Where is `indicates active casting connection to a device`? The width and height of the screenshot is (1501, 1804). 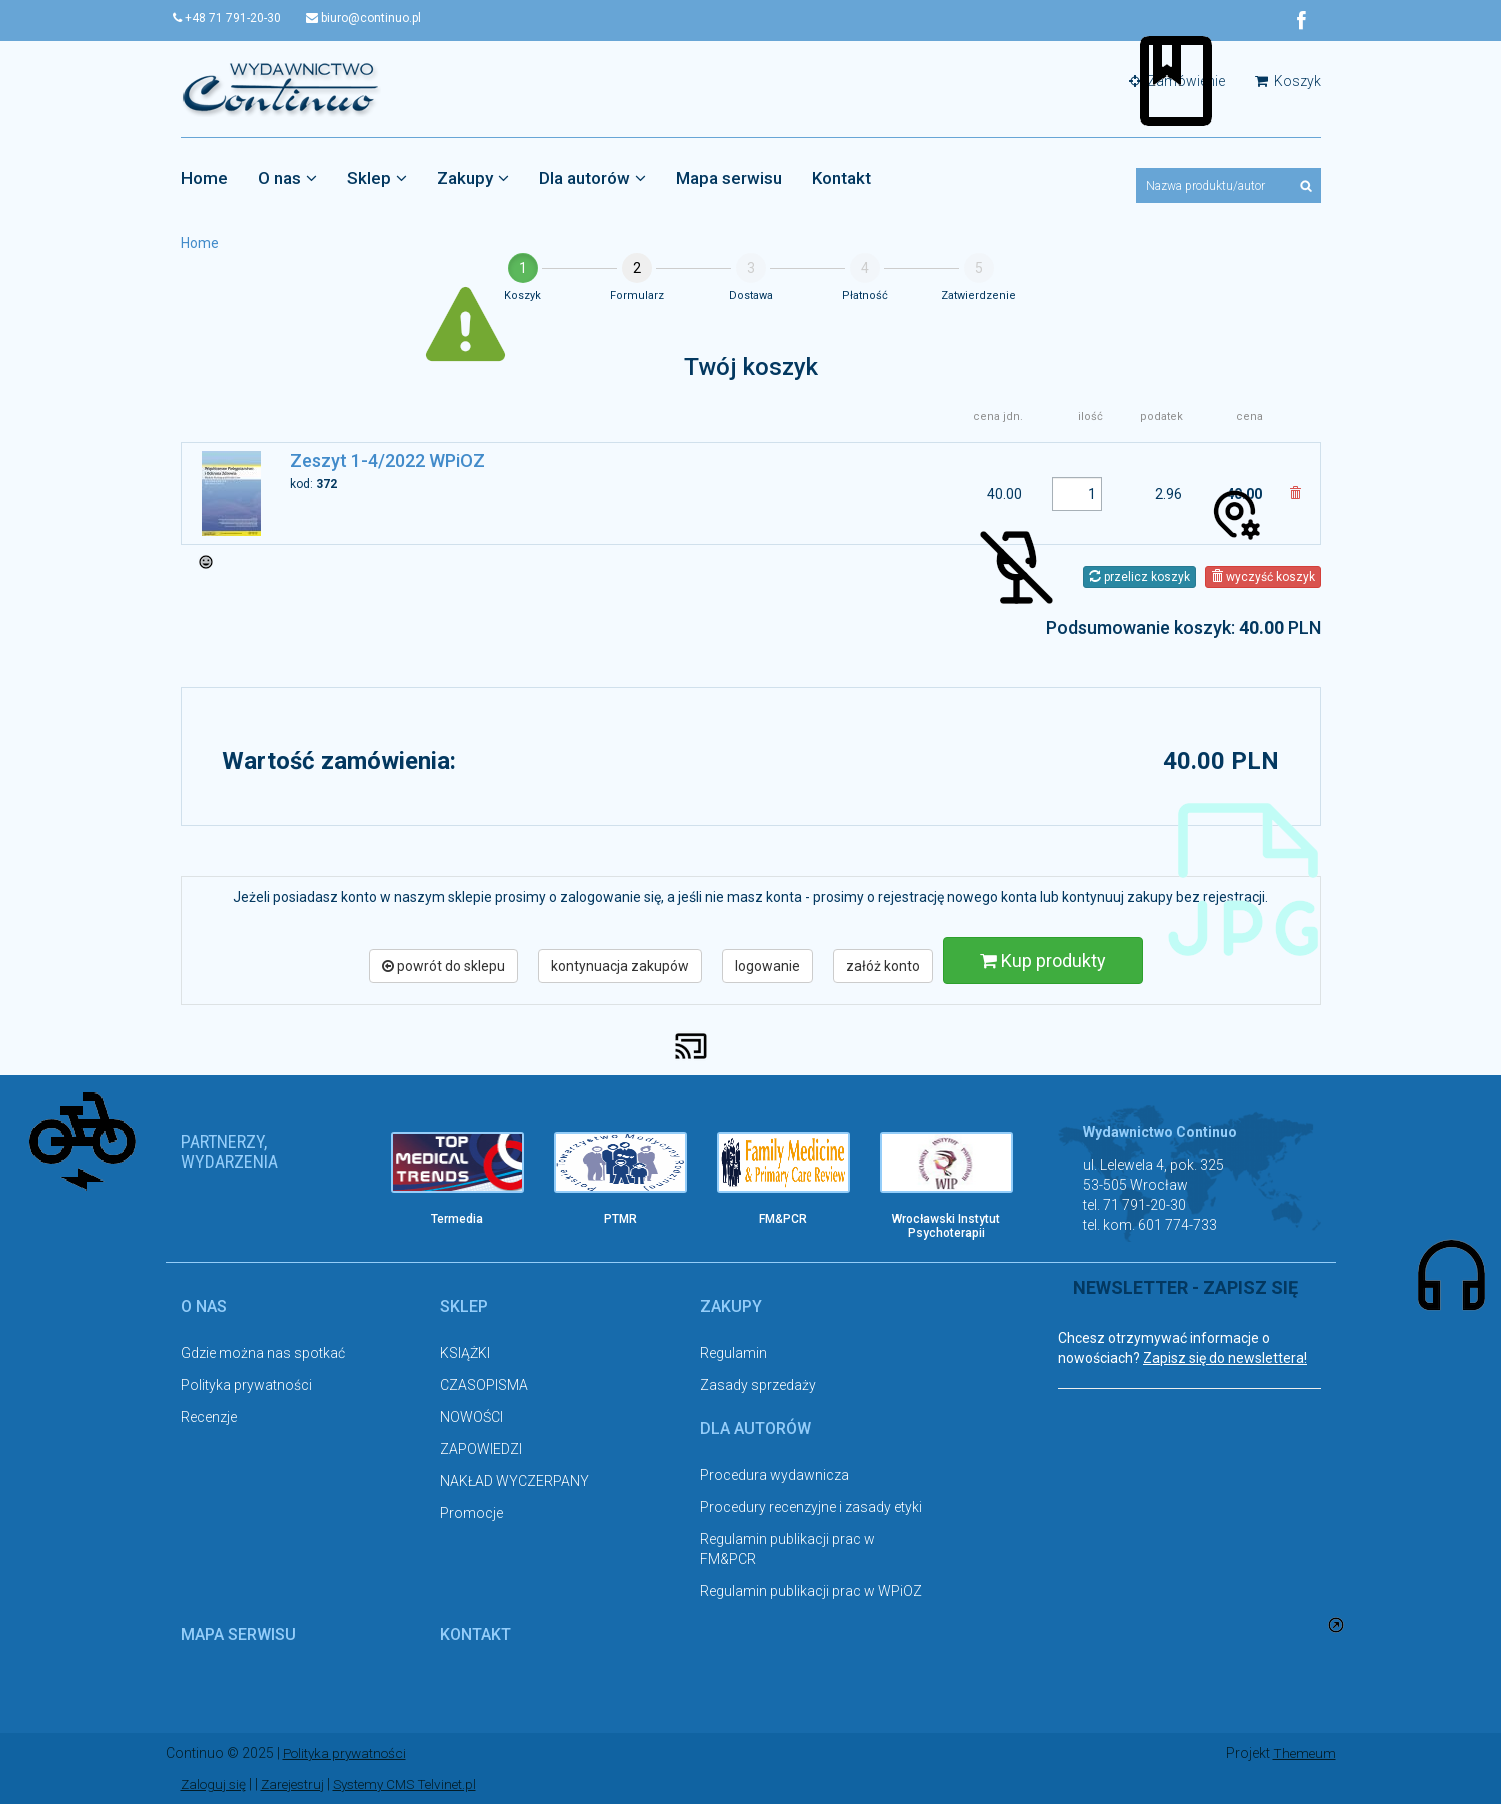
indicates active casting connection to a device is located at coordinates (691, 1046).